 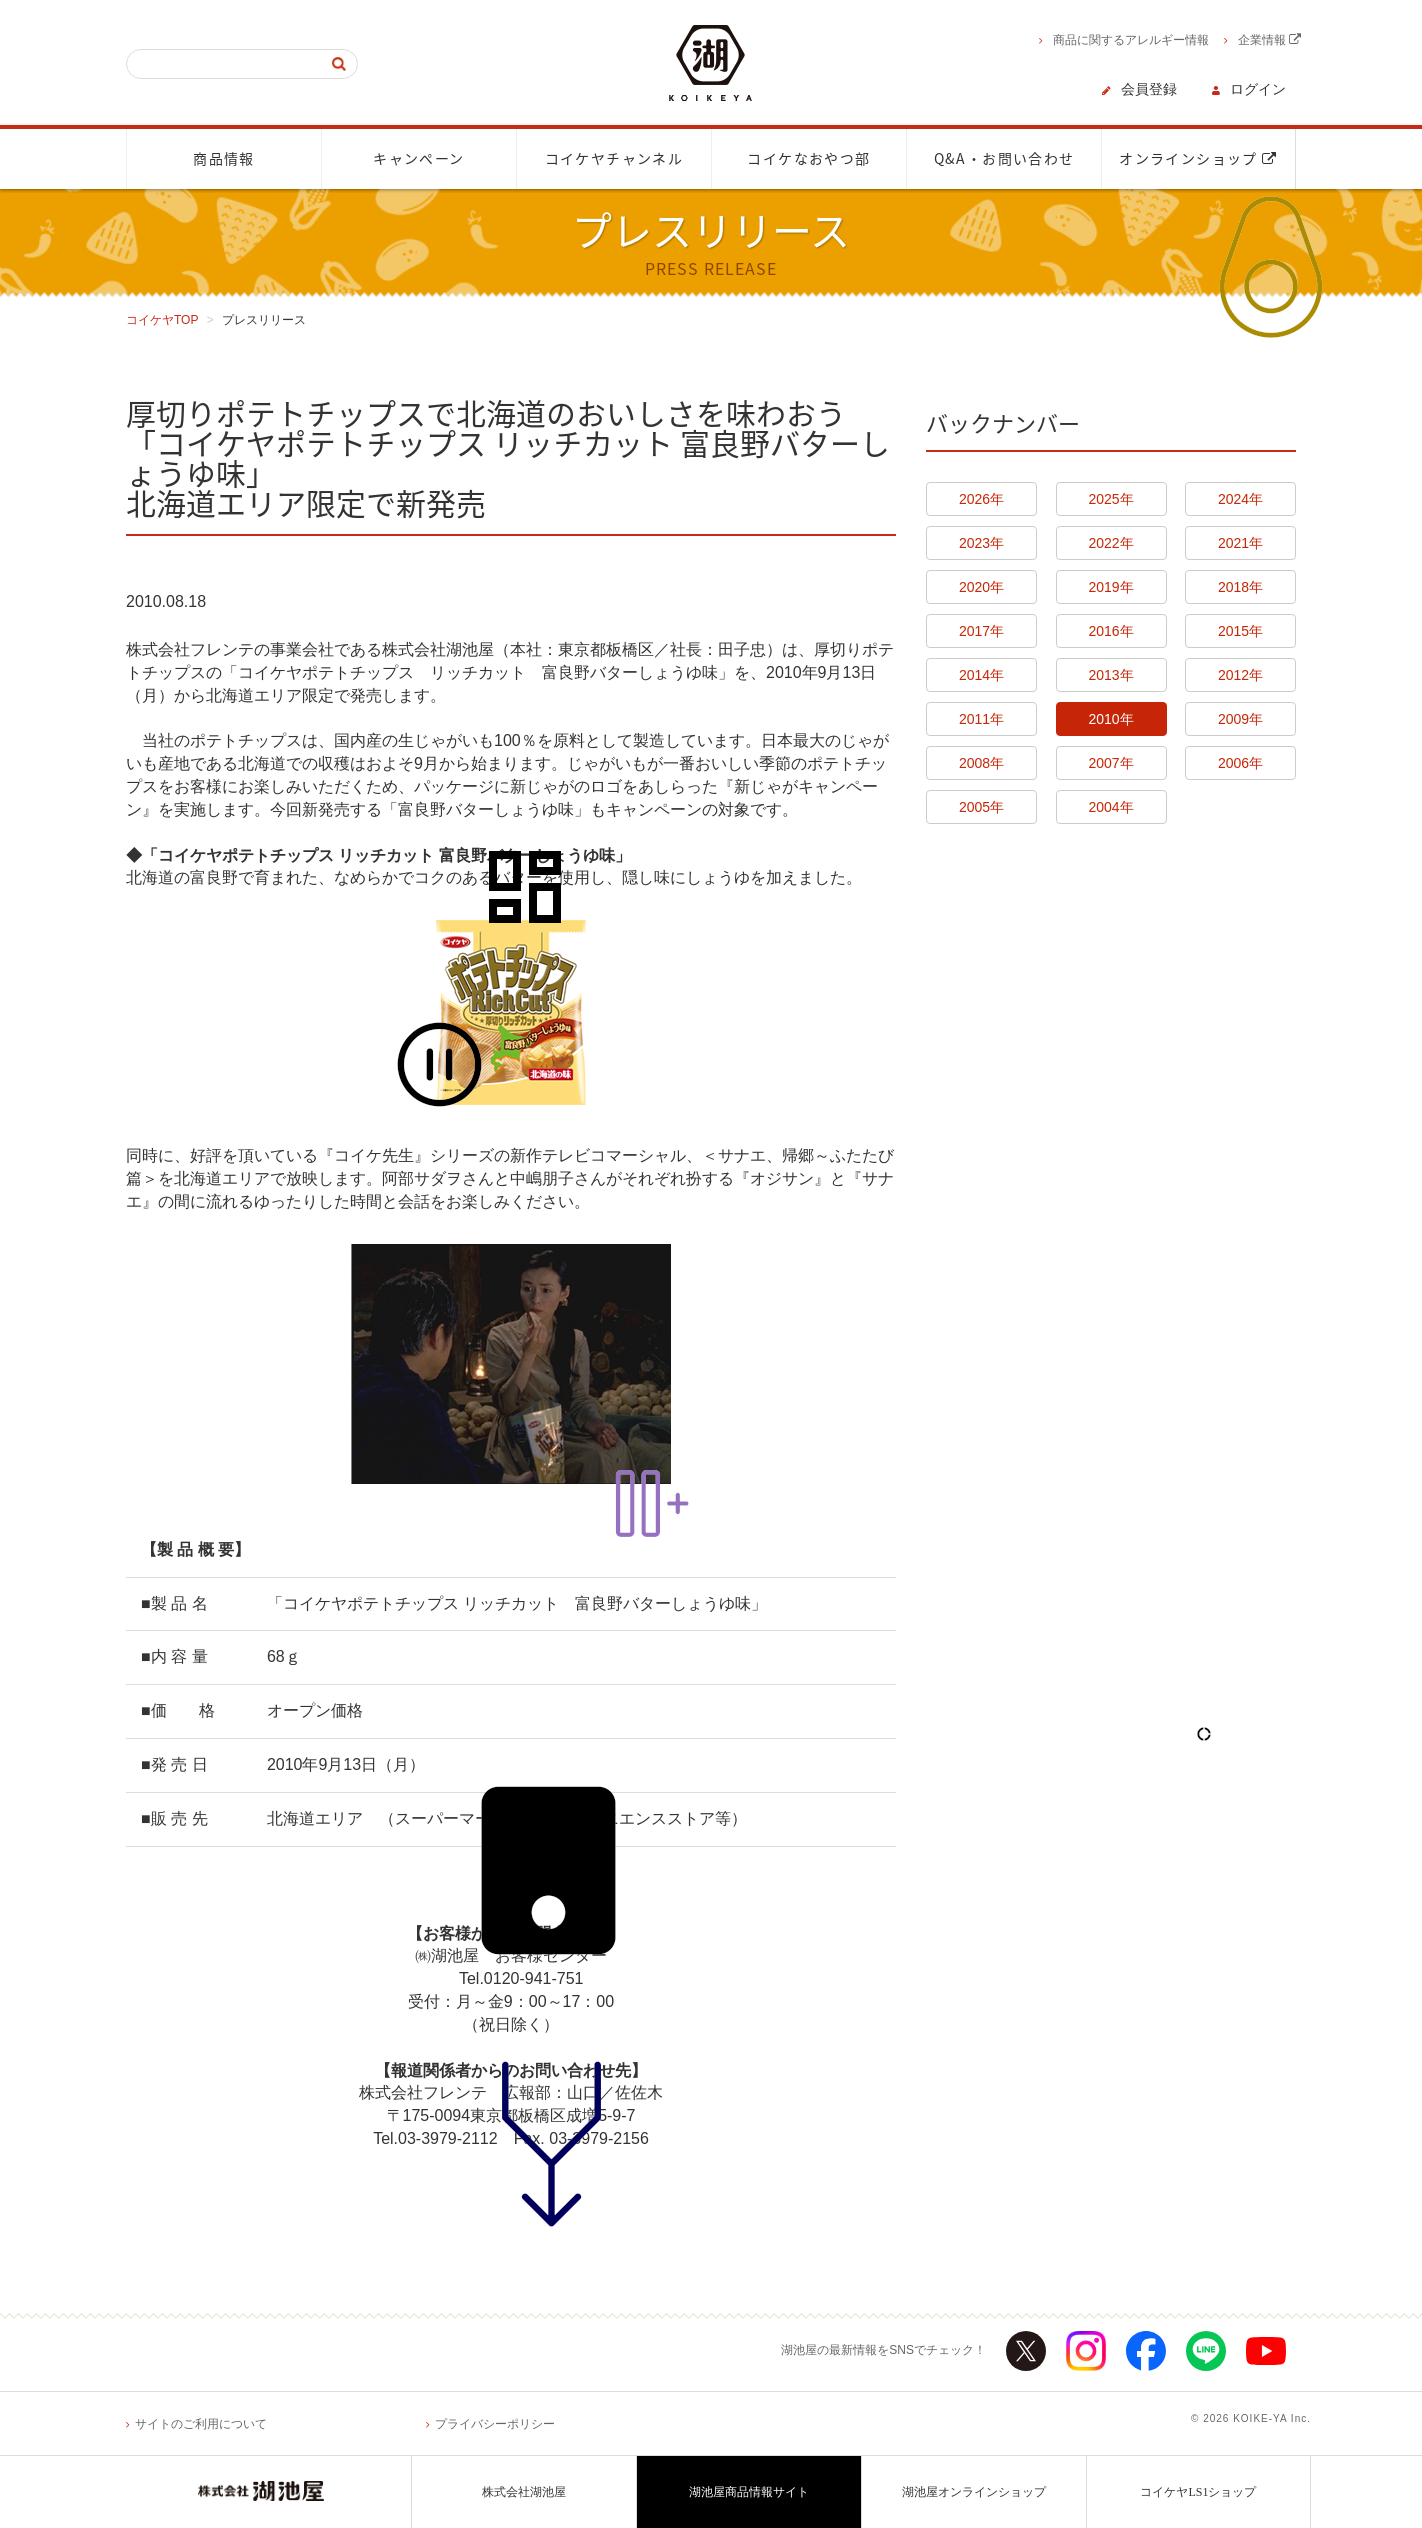 What do you see at coordinates (646, 1503) in the screenshot?
I see `add a new column to the right` at bounding box center [646, 1503].